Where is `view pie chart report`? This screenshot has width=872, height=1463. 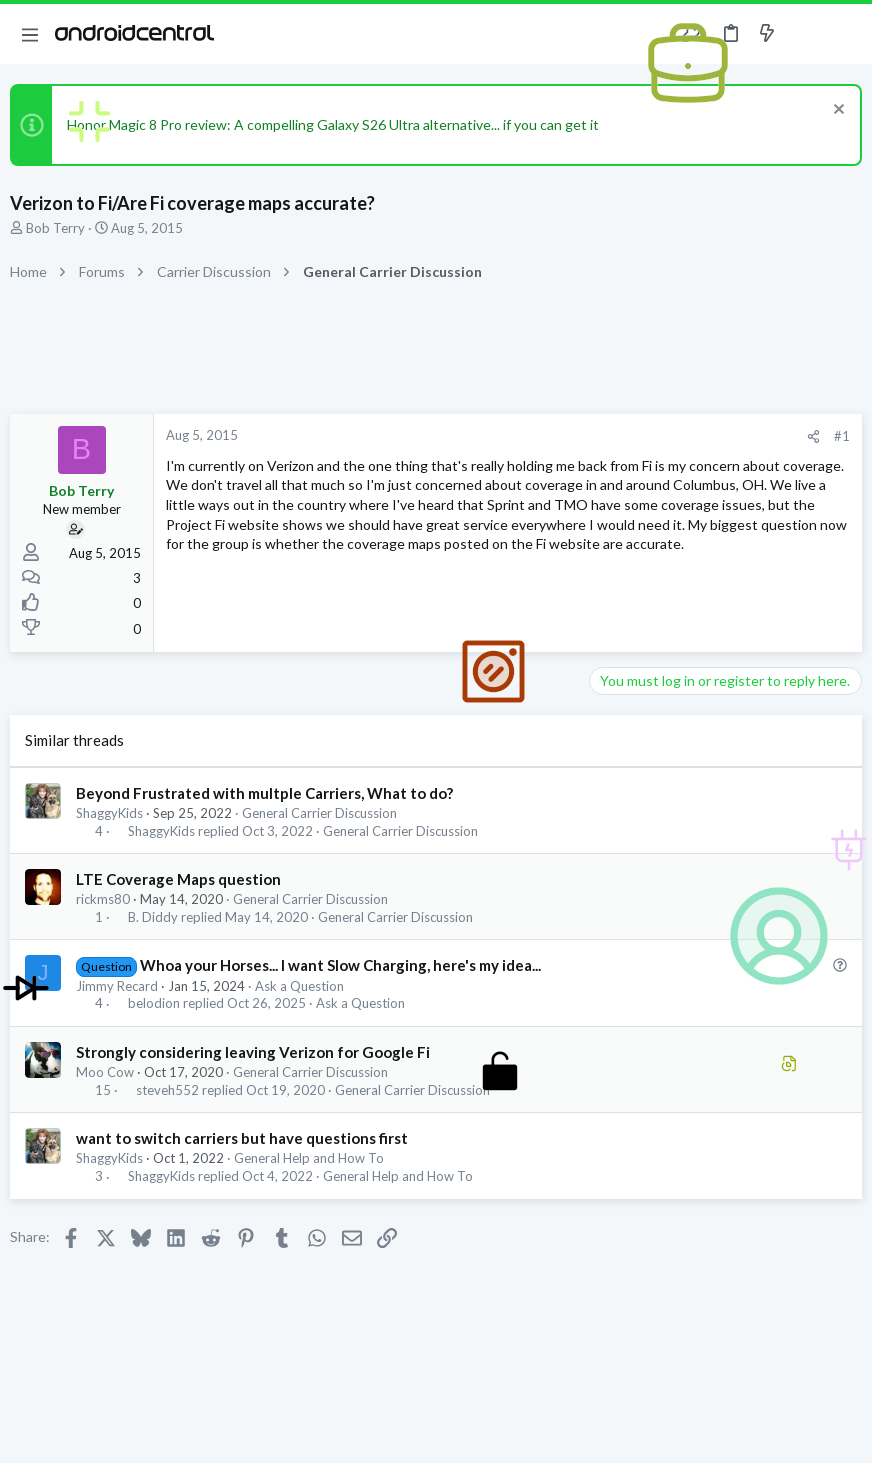 view pie chart report is located at coordinates (789, 1063).